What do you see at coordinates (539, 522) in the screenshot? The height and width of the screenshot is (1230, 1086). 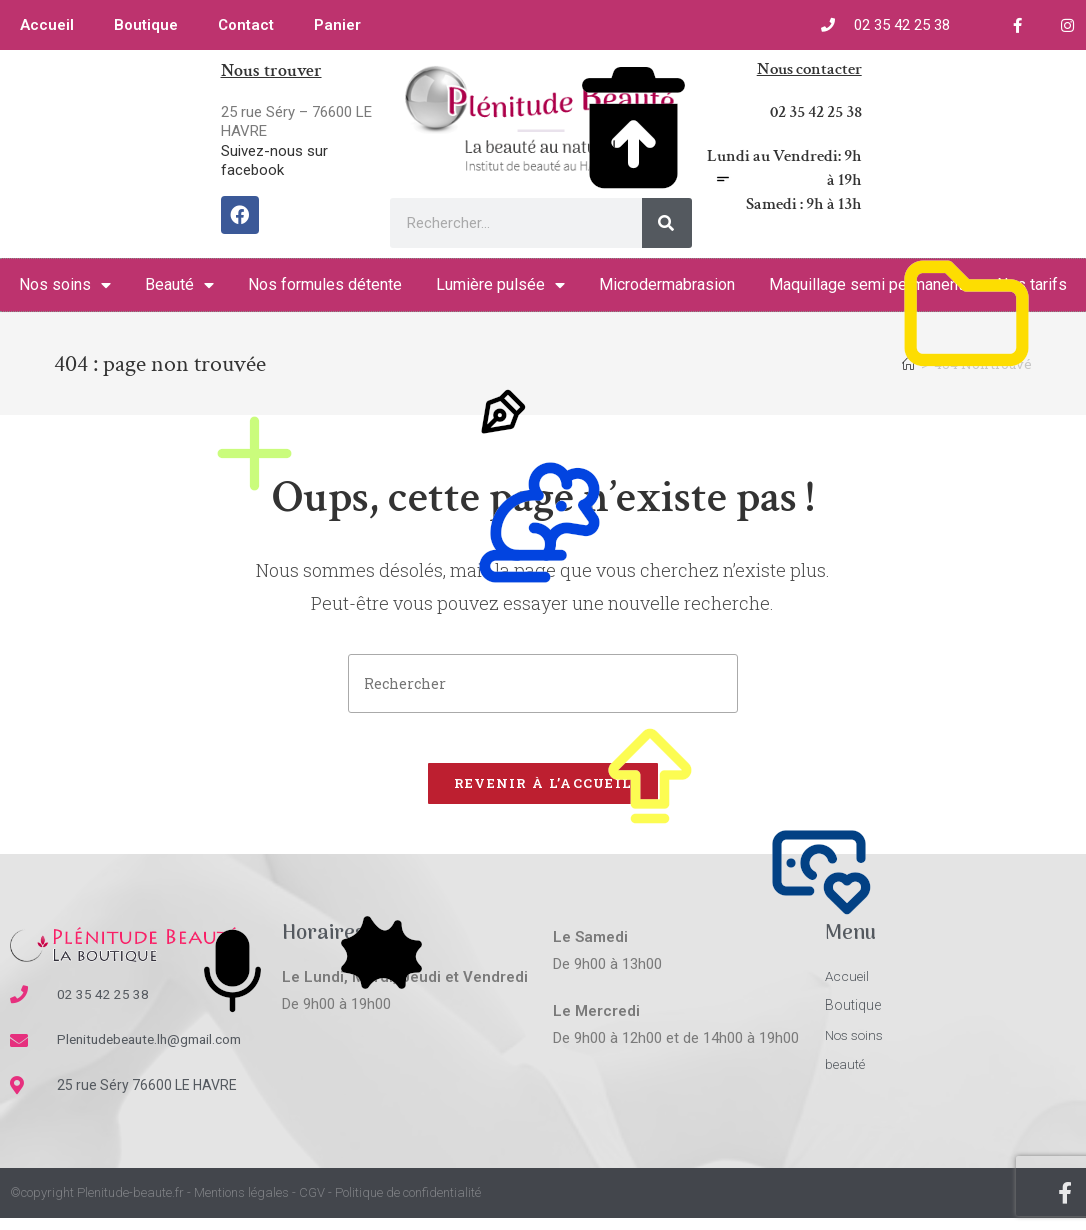 I see `indicates pest control or exterminator services` at bounding box center [539, 522].